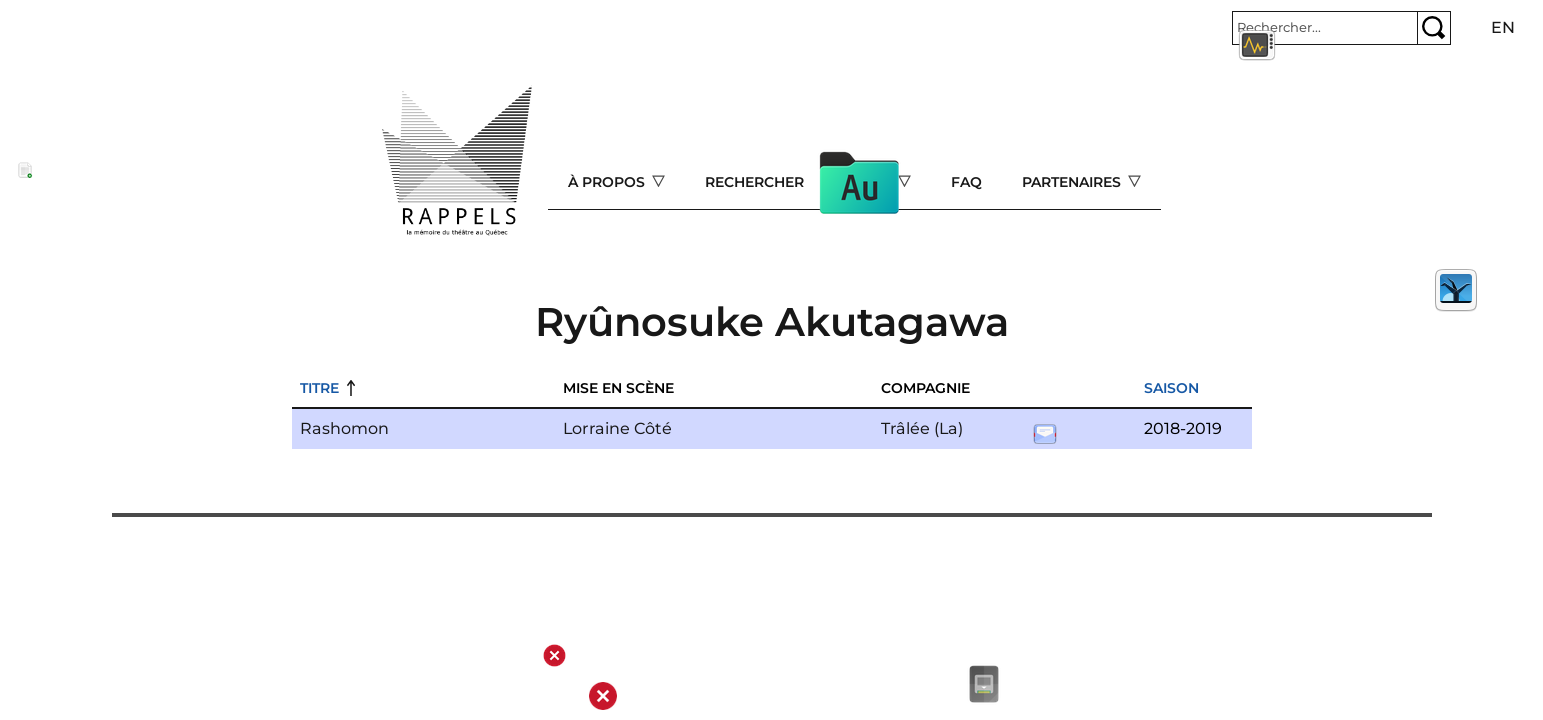  What do you see at coordinates (859, 185) in the screenshot?
I see `open Adobe Audition project files folder` at bounding box center [859, 185].